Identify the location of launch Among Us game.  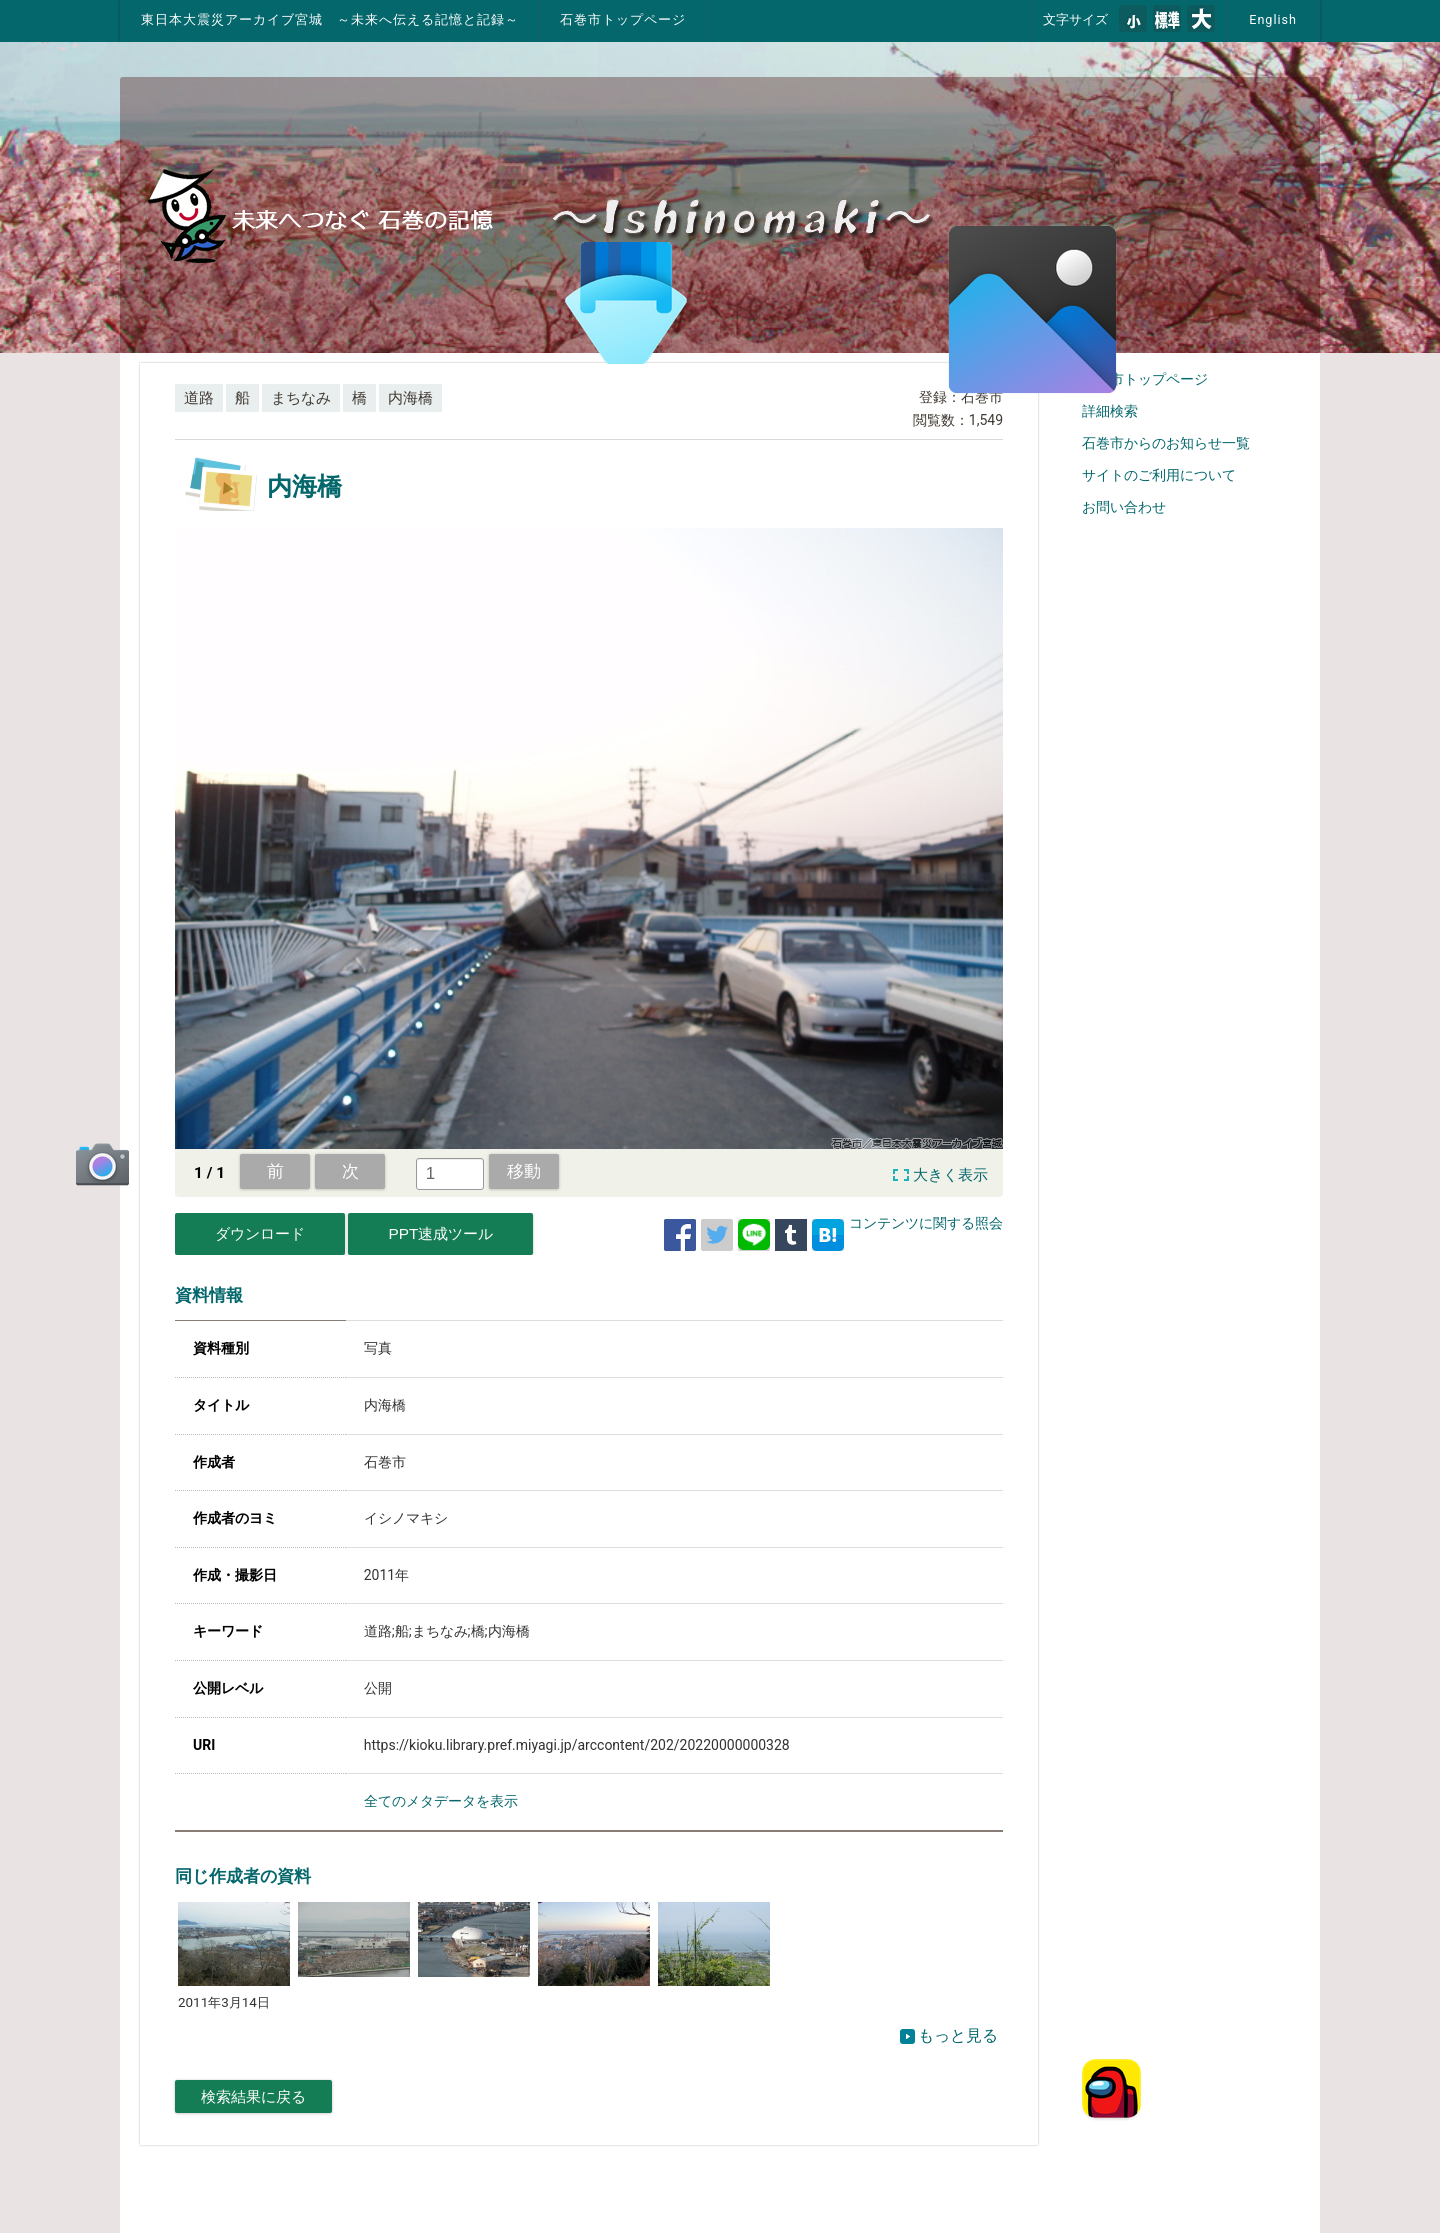
(1111, 2088).